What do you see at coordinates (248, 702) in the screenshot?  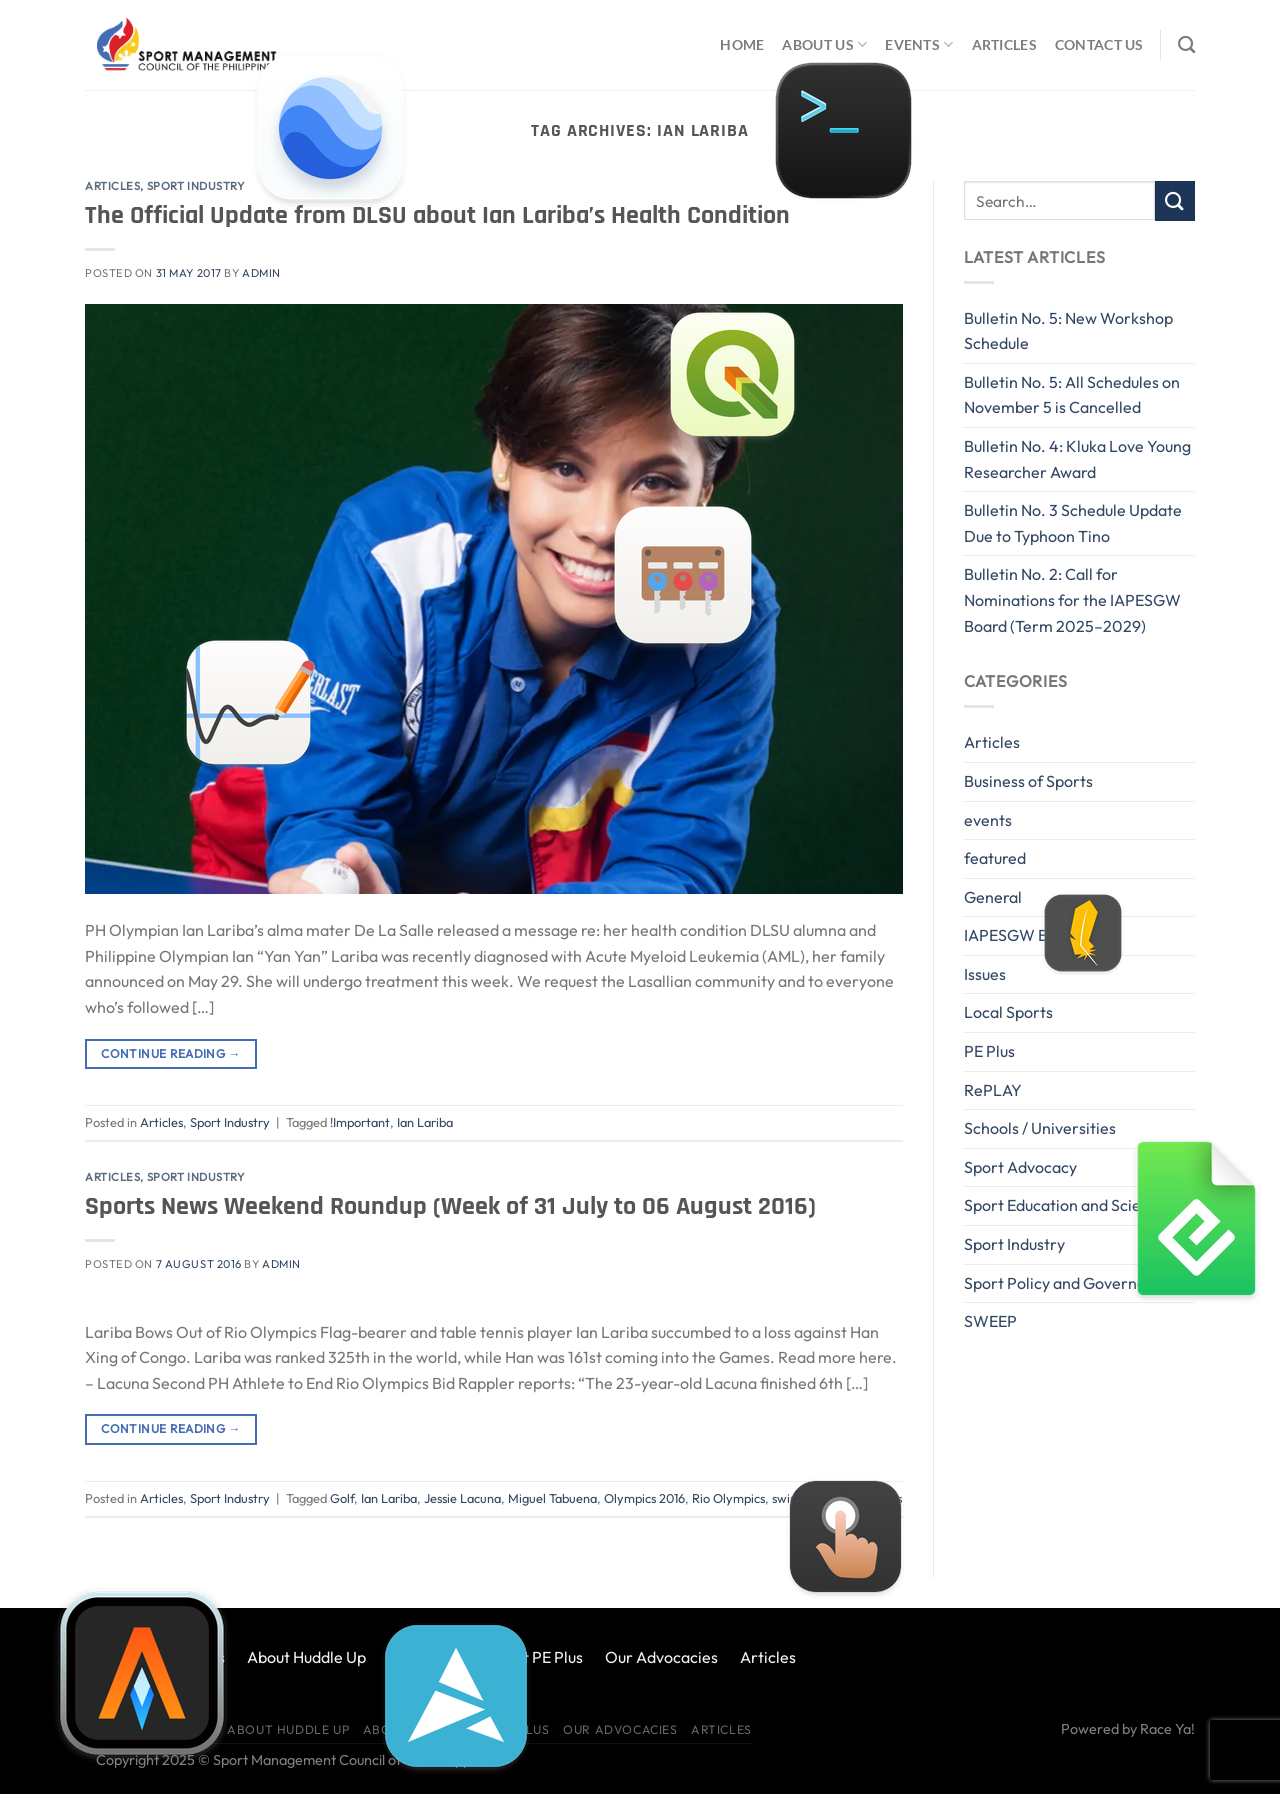 I see `open plots graphing application` at bounding box center [248, 702].